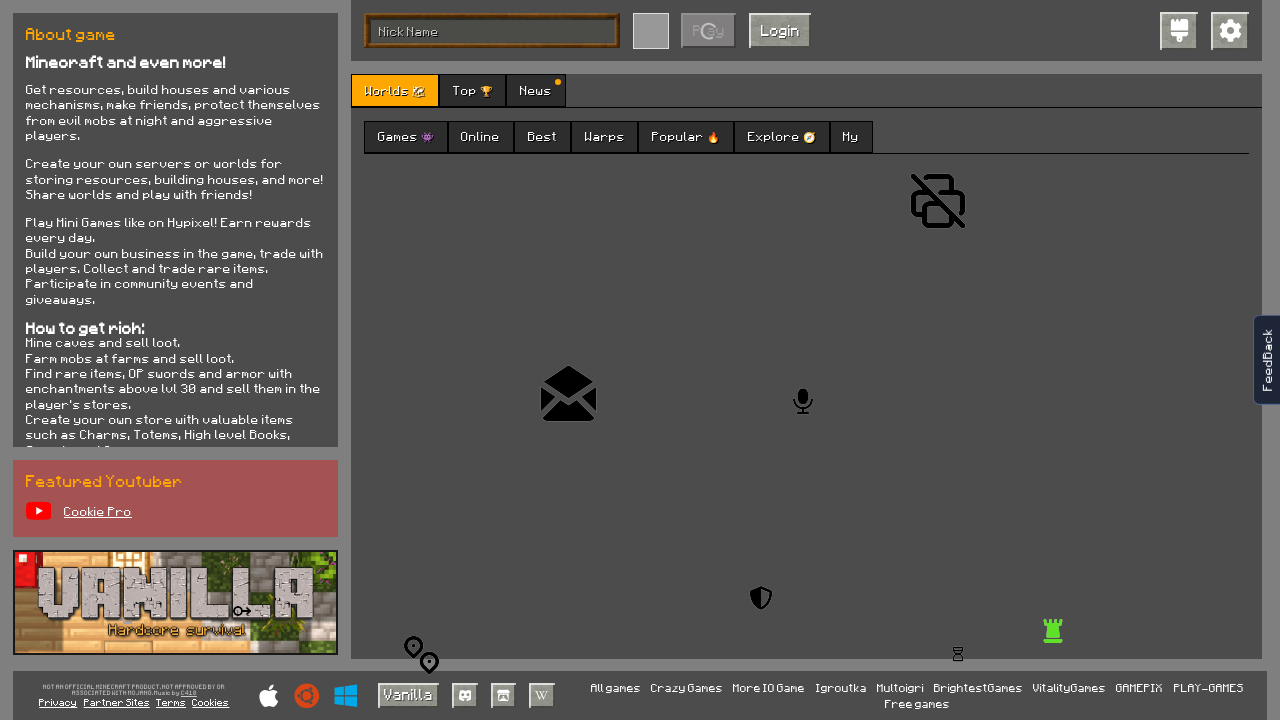  Describe the element at coordinates (761, 598) in the screenshot. I see `access security or privacy settings` at that location.